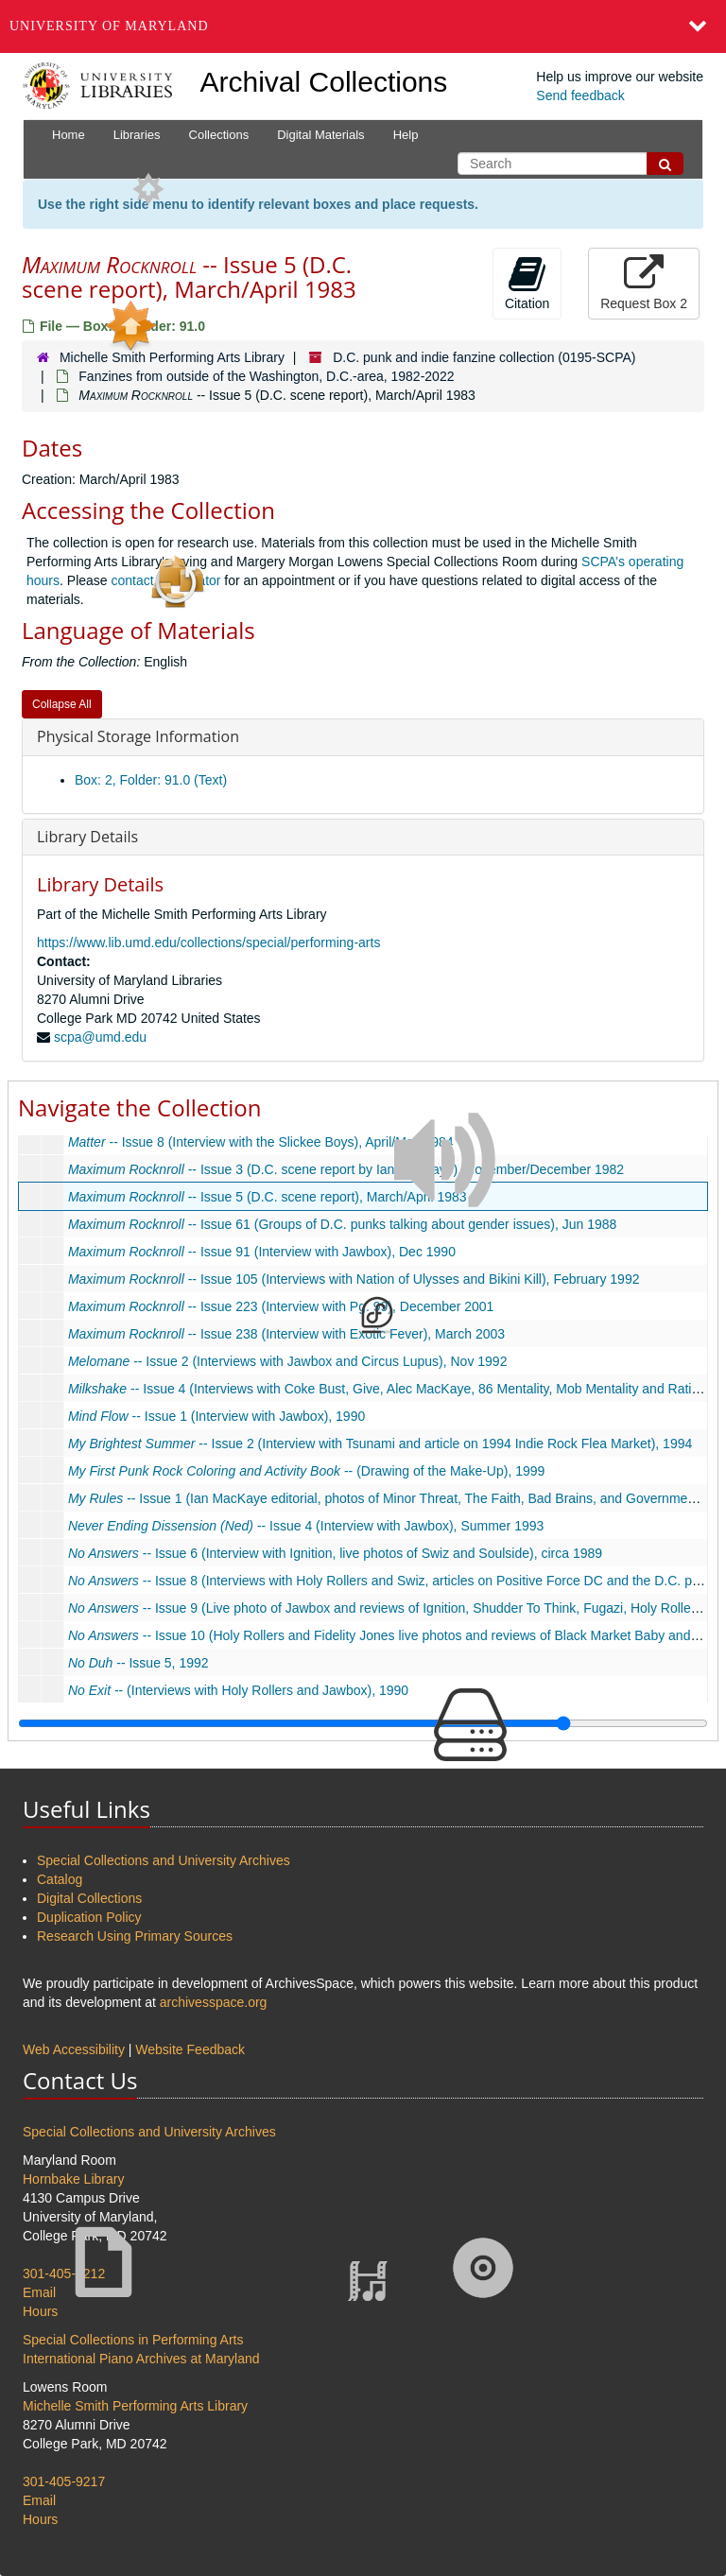  What do you see at coordinates (176, 578) in the screenshot?
I see `check for available software updates` at bounding box center [176, 578].